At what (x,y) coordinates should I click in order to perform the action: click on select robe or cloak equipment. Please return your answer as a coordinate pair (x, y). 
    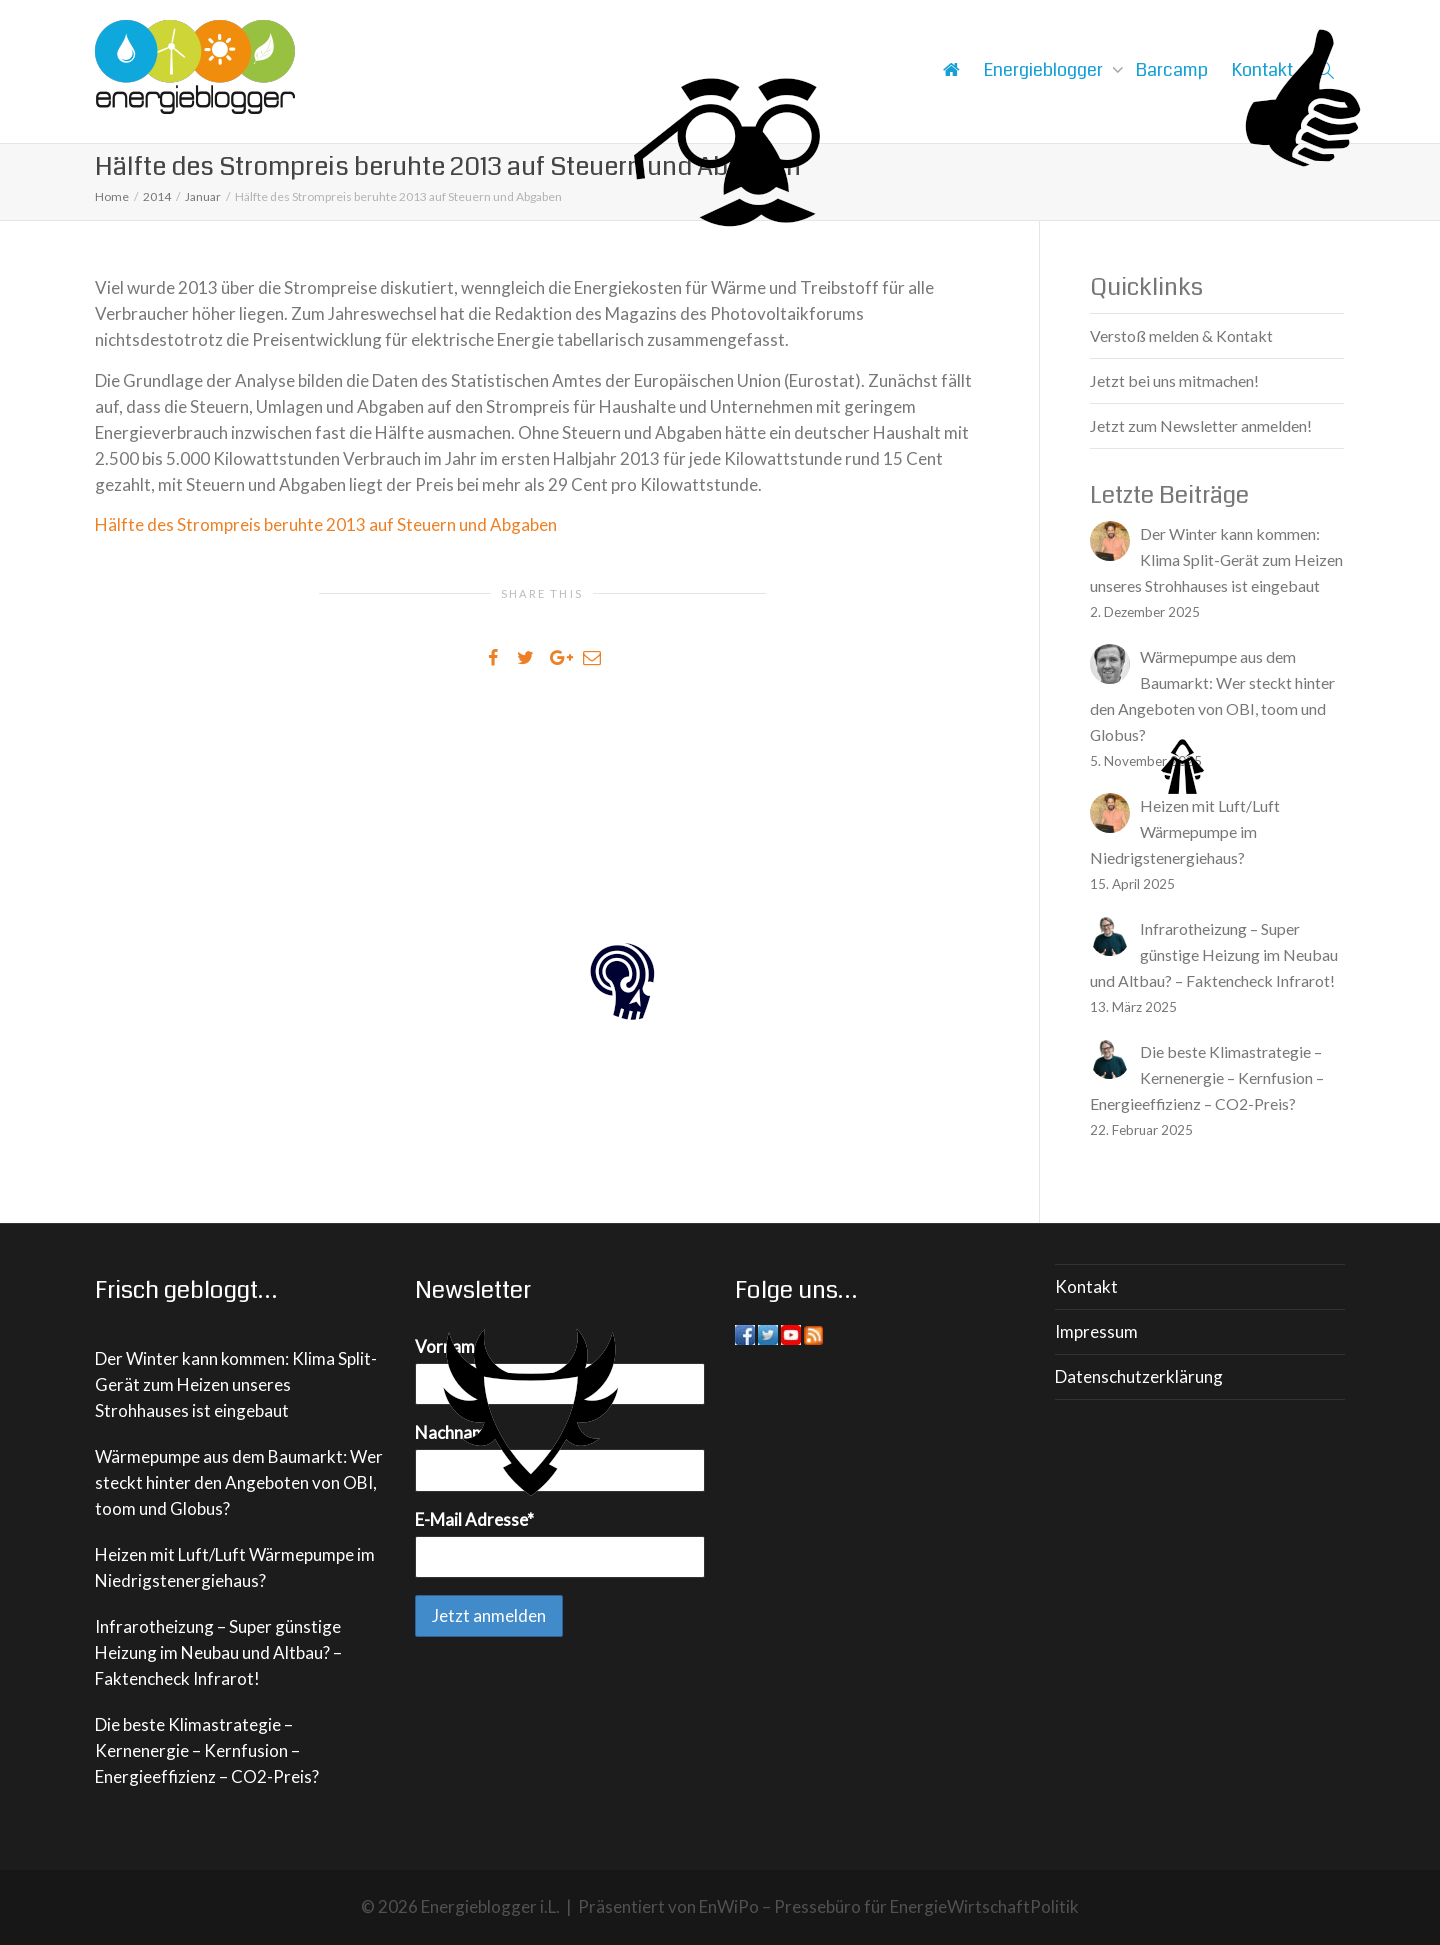
    Looking at the image, I should click on (1182, 766).